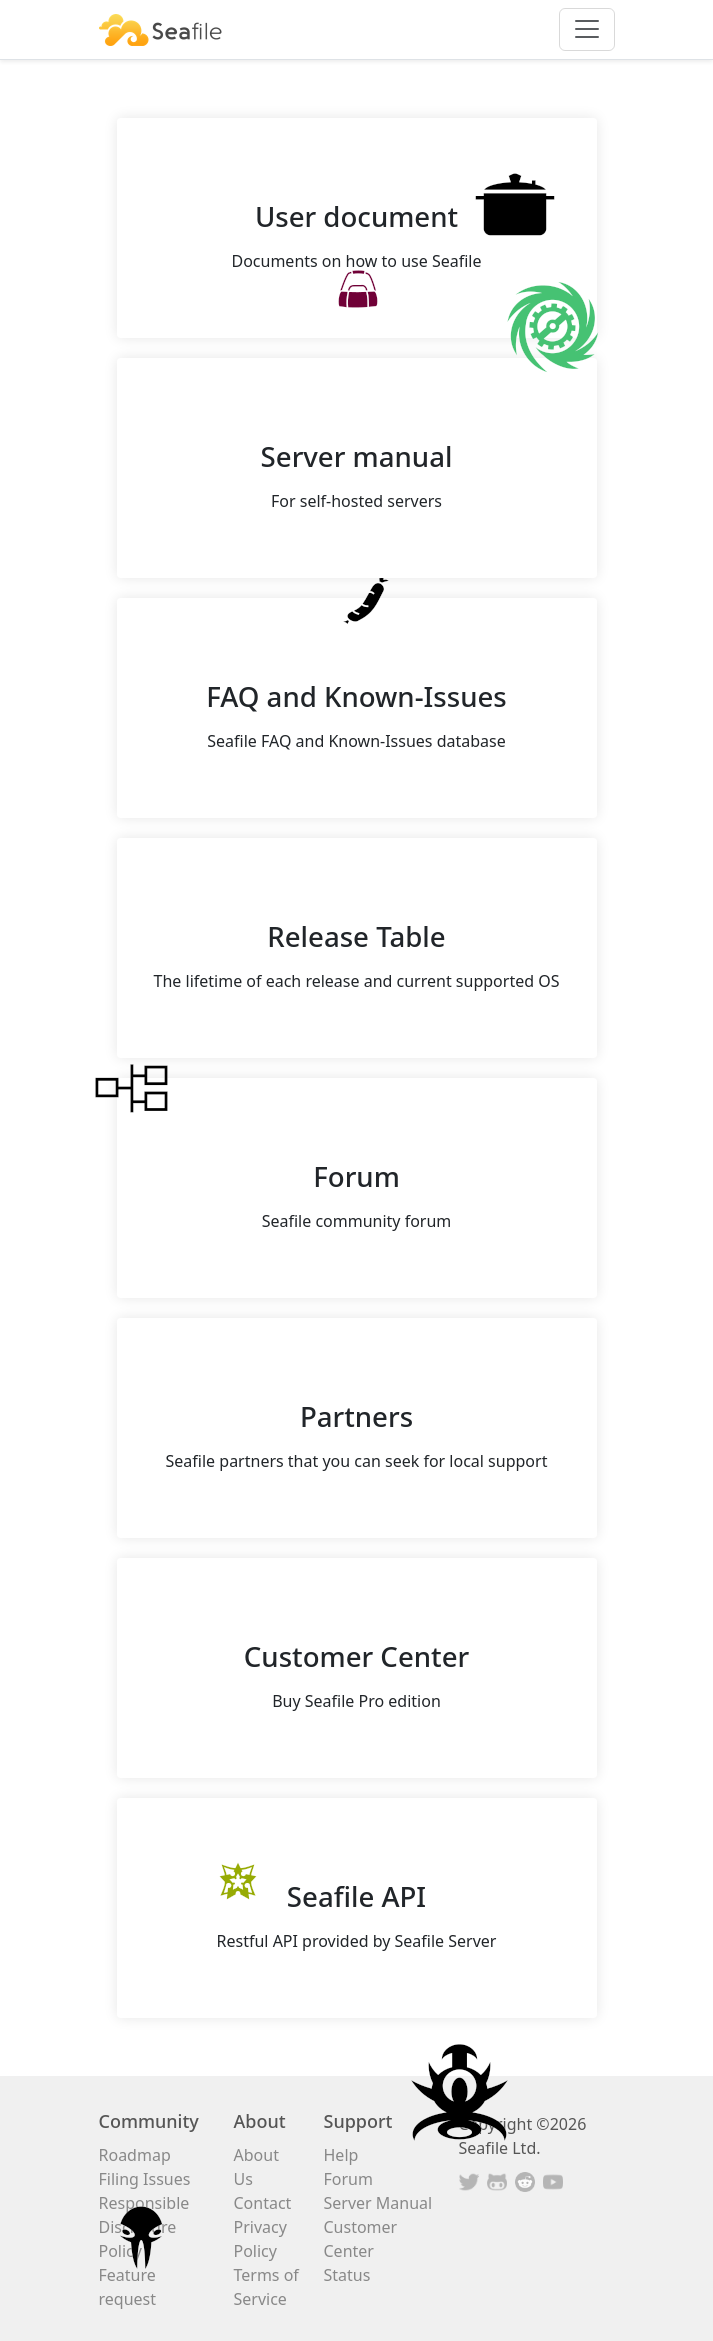 The height and width of the screenshot is (2341, 713). What do you see at coordinates (358, 289) in the screenshot?
I see `access gym or fitness features` at bounding box center [358, 289].